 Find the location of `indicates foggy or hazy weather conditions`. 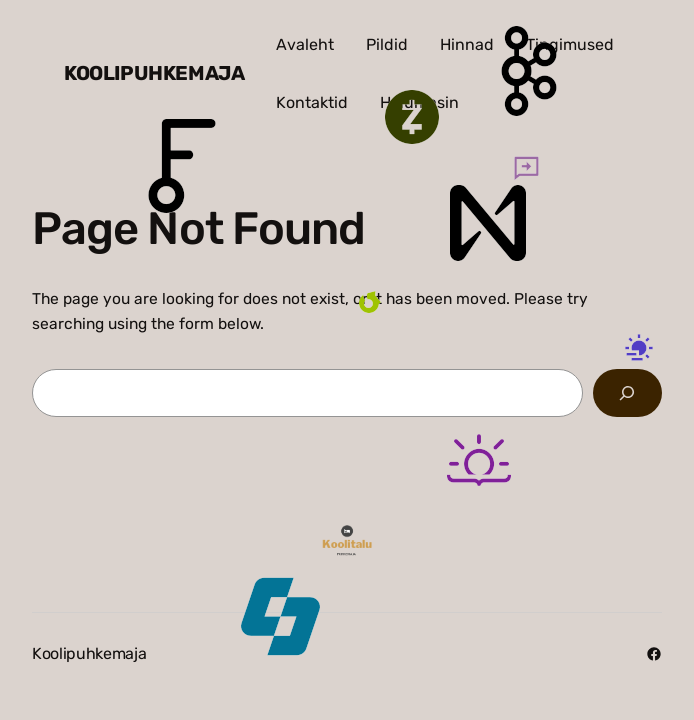

indicates foggy or hazy weather conditions is located at coordinates (639, 348).